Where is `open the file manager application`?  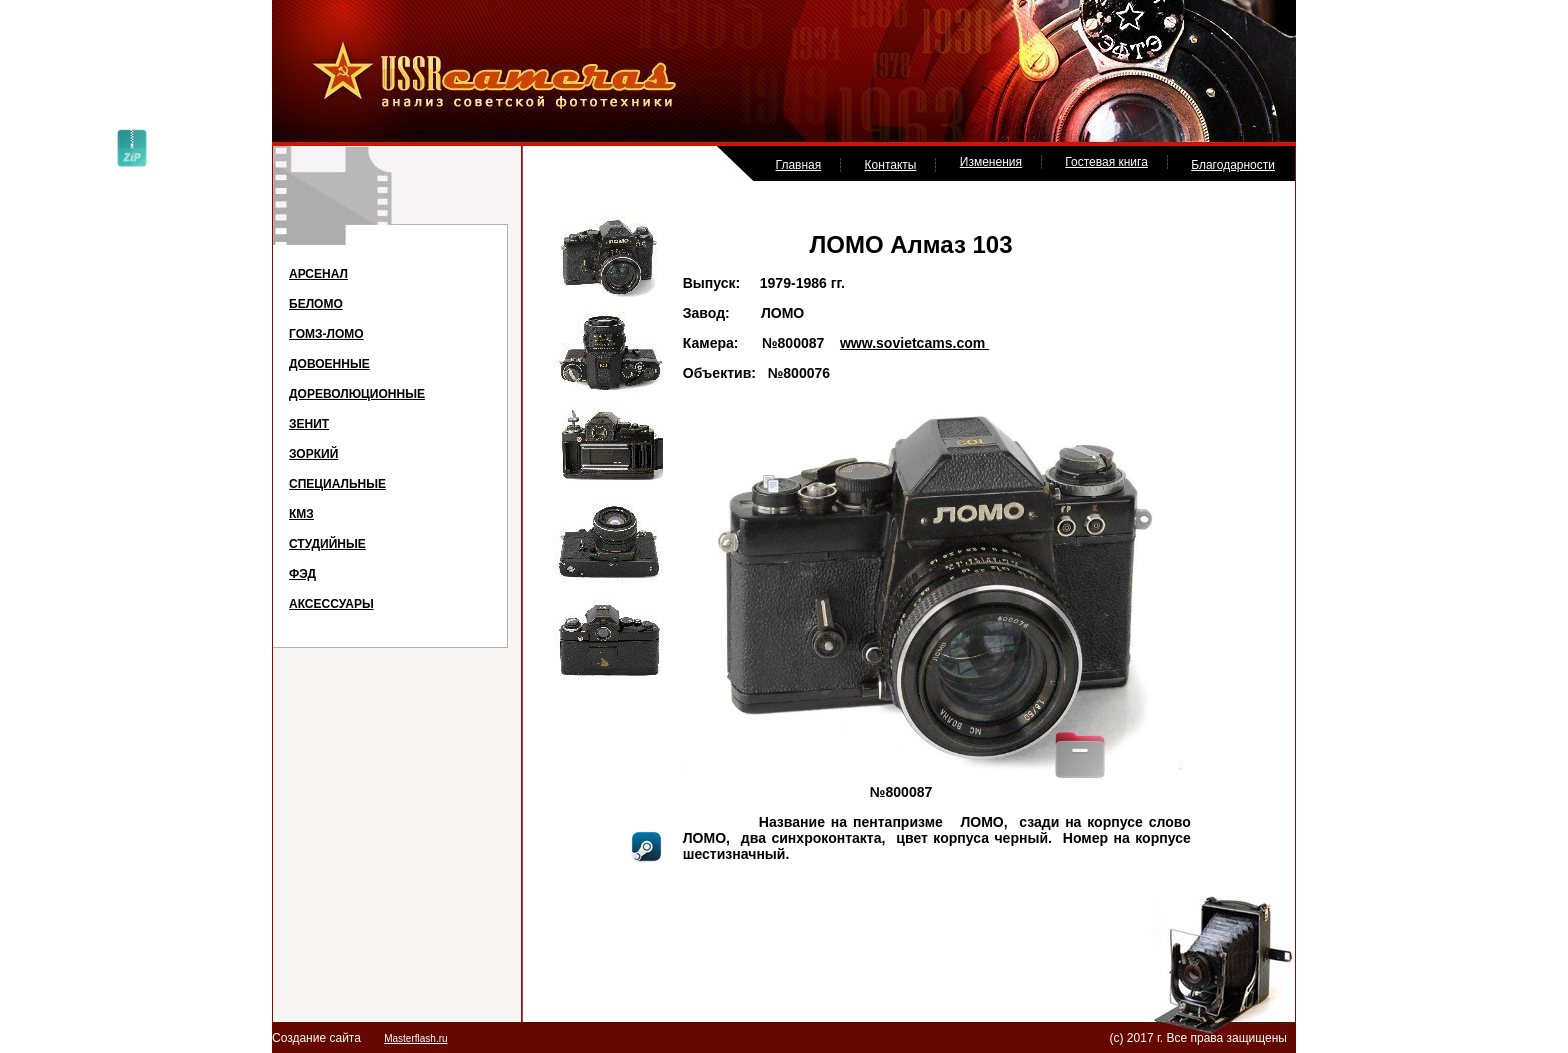 open the file manager application is located at coordinates (1080, 755).